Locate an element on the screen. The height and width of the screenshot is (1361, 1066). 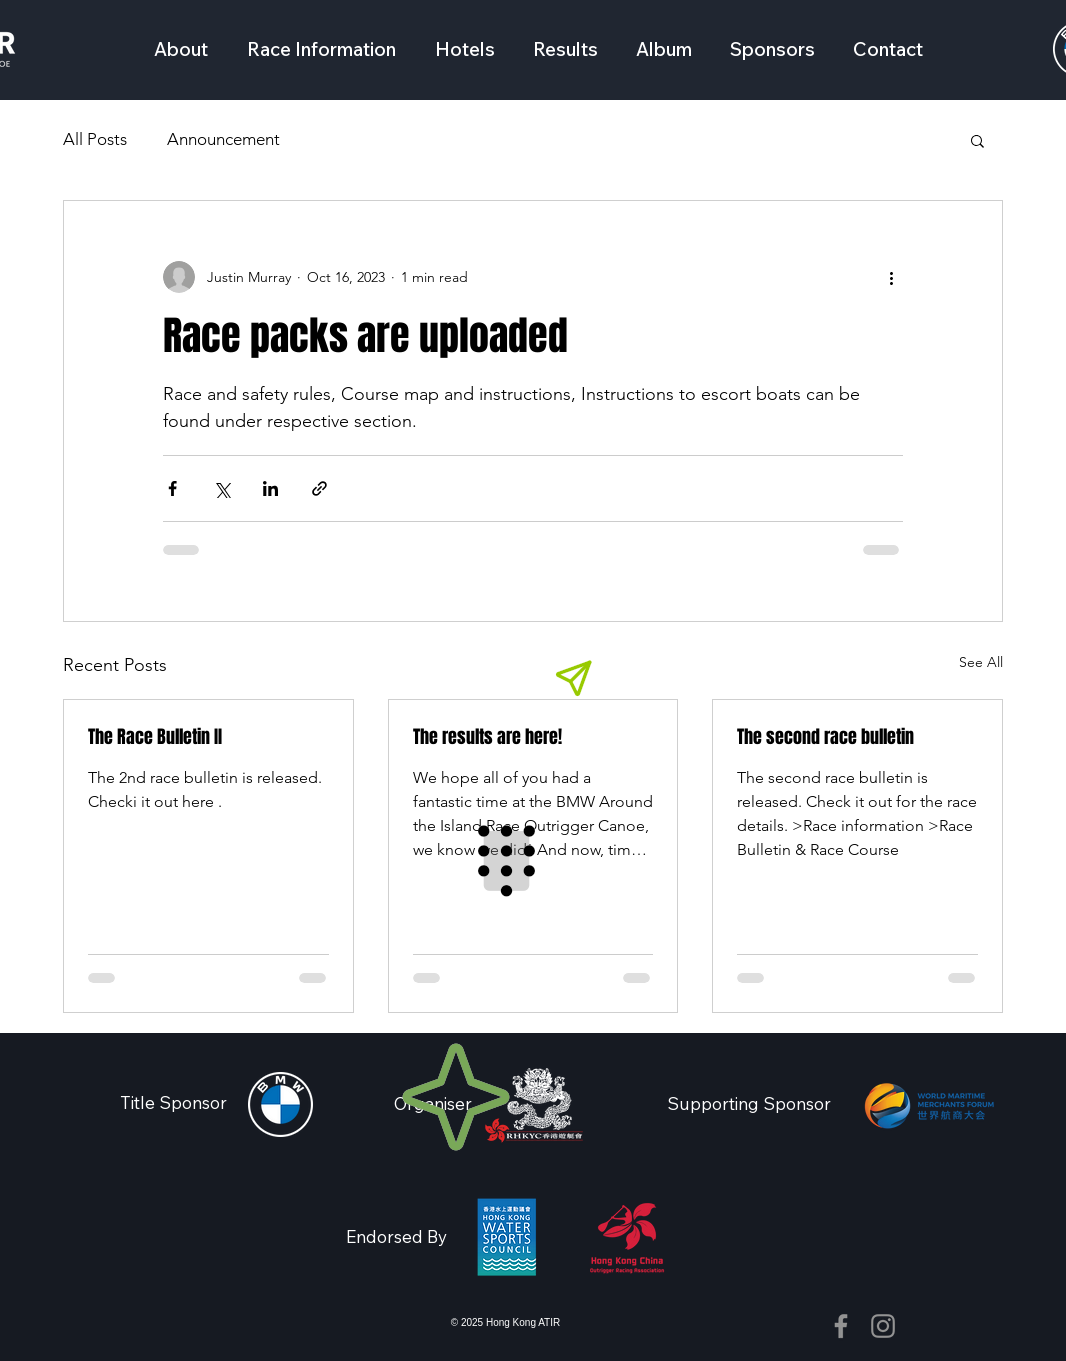
send a message is located at coordinates (574, 678).